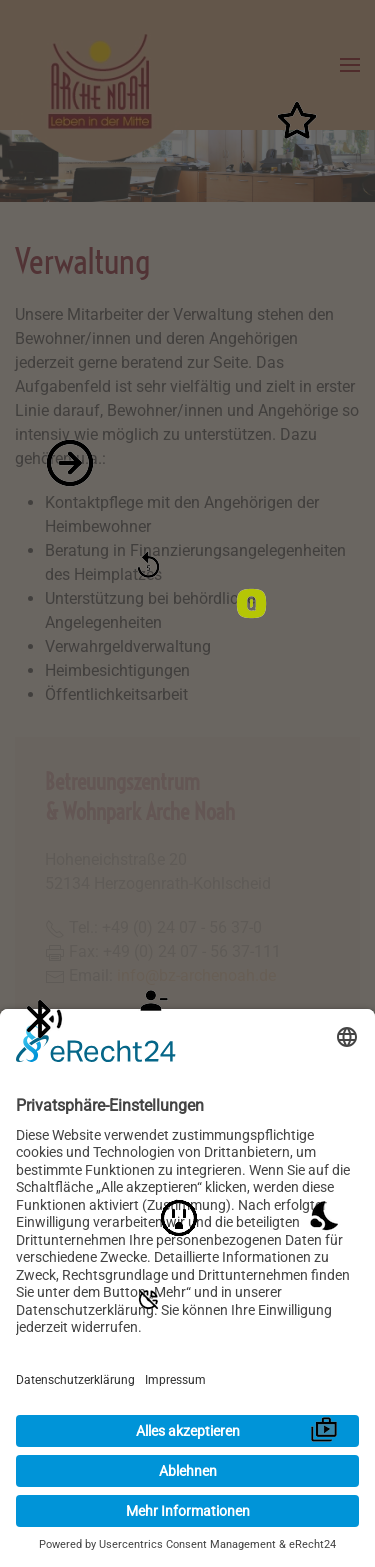 The height and width of the screenshot is (1567, 375). What do you see at coordinates (153, 1000) in the screenshot?
I see `remove a contact or friend` at bounding box center [153, 1000].